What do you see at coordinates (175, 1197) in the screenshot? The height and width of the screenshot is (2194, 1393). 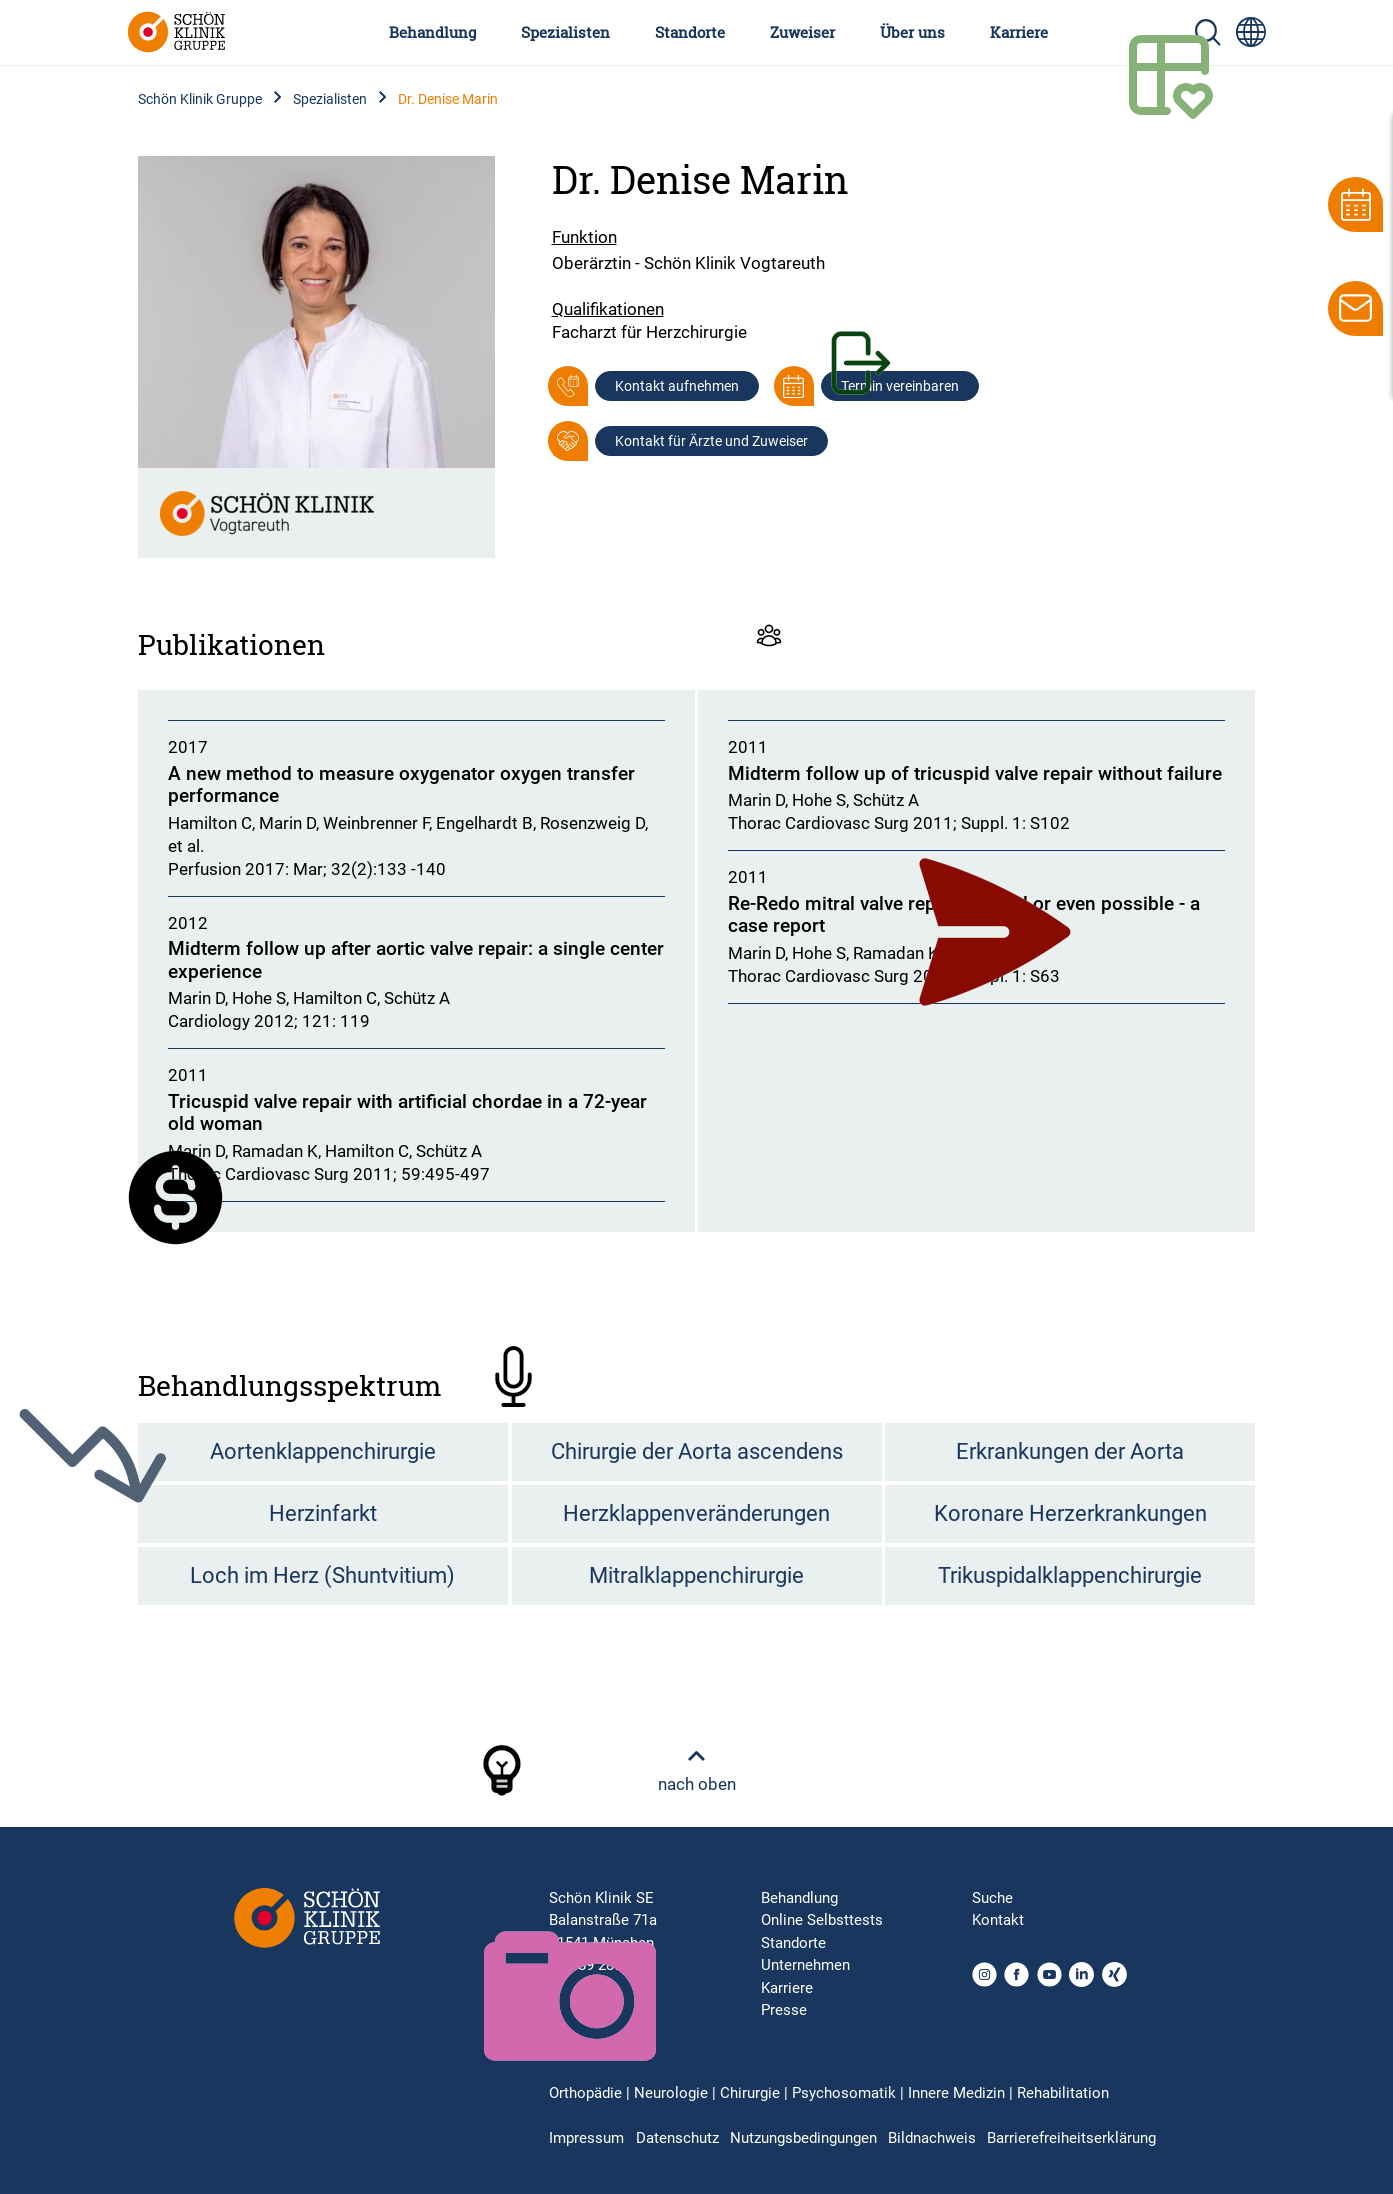 I see `view your account balance` at bounding box center [175, 1197].